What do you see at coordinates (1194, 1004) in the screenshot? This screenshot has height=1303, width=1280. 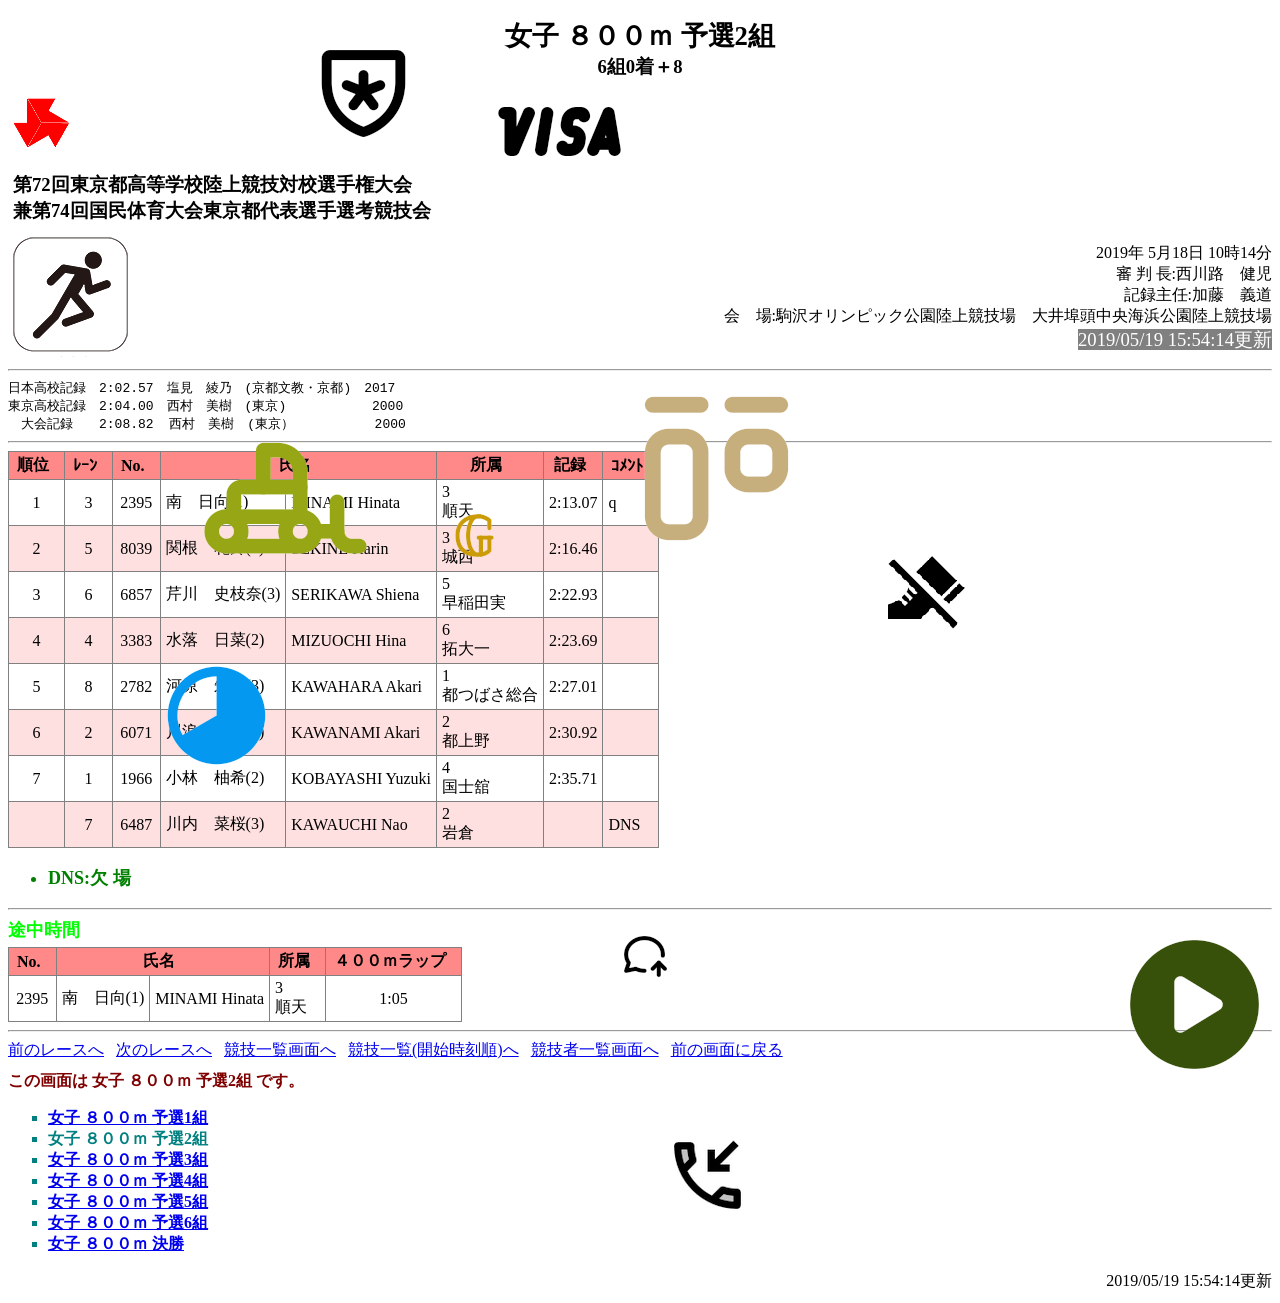 I see `play media or video content` at bounding box center [1194, 1004].